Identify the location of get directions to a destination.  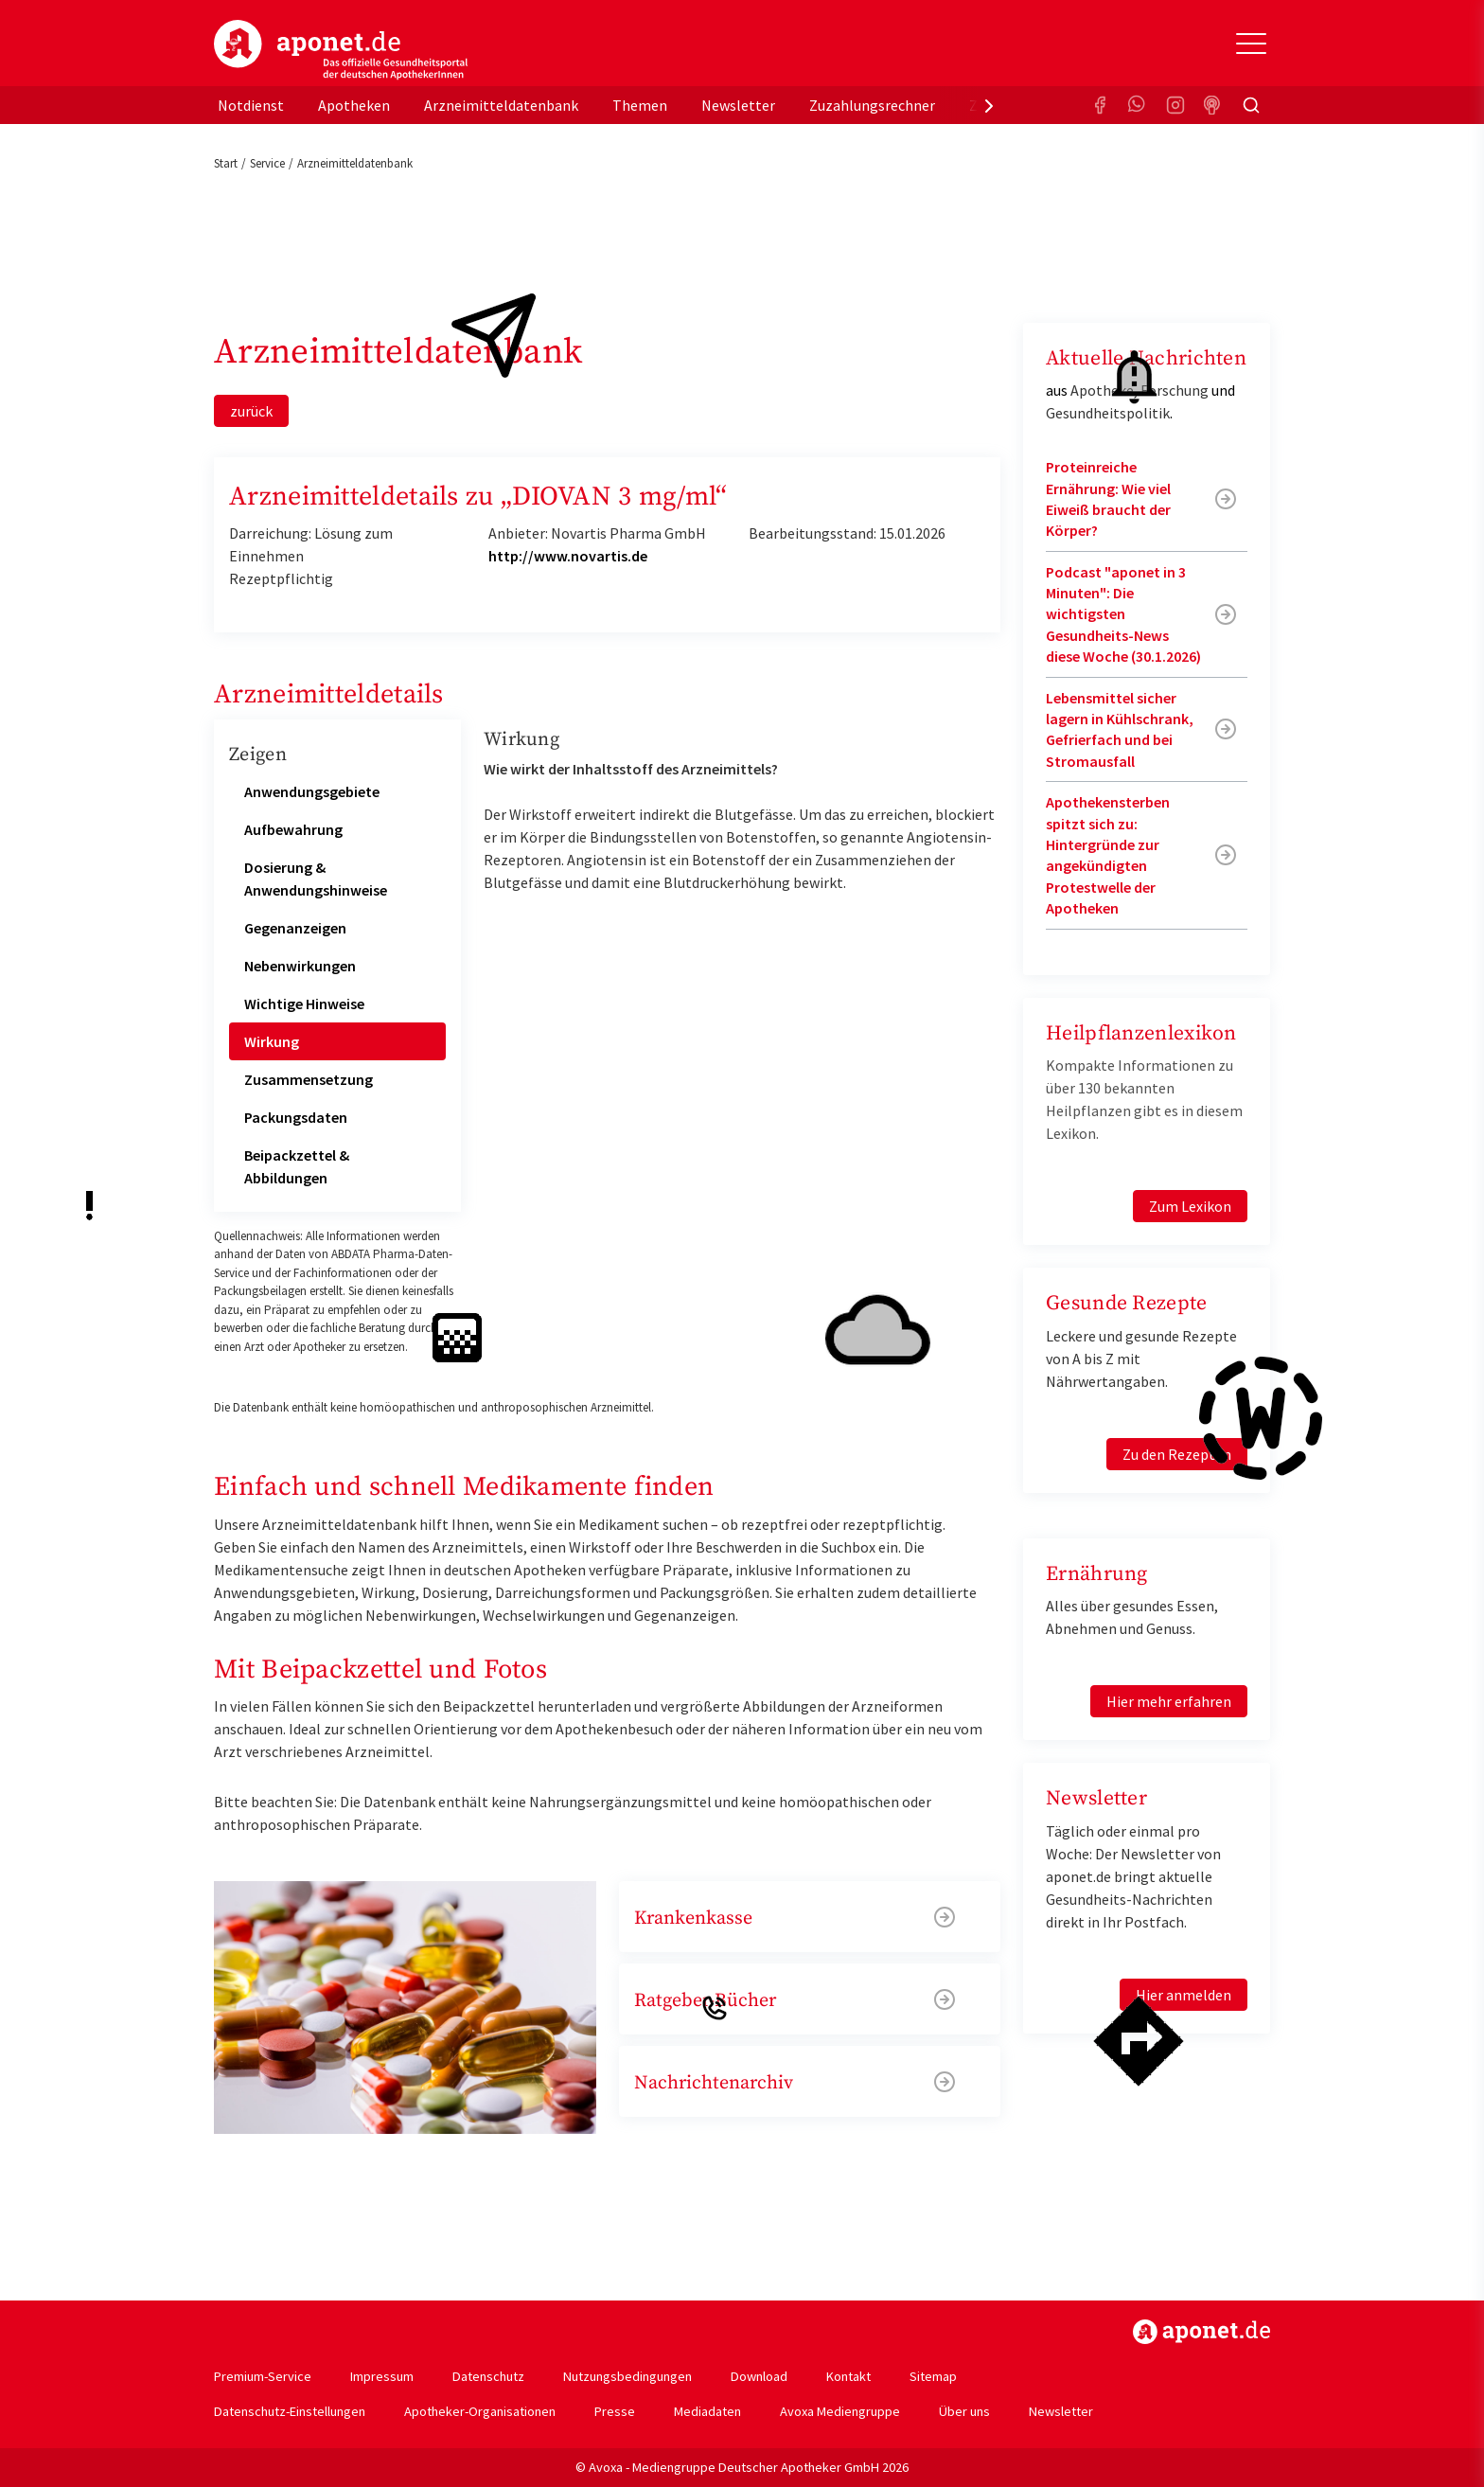
(1139, 2041).